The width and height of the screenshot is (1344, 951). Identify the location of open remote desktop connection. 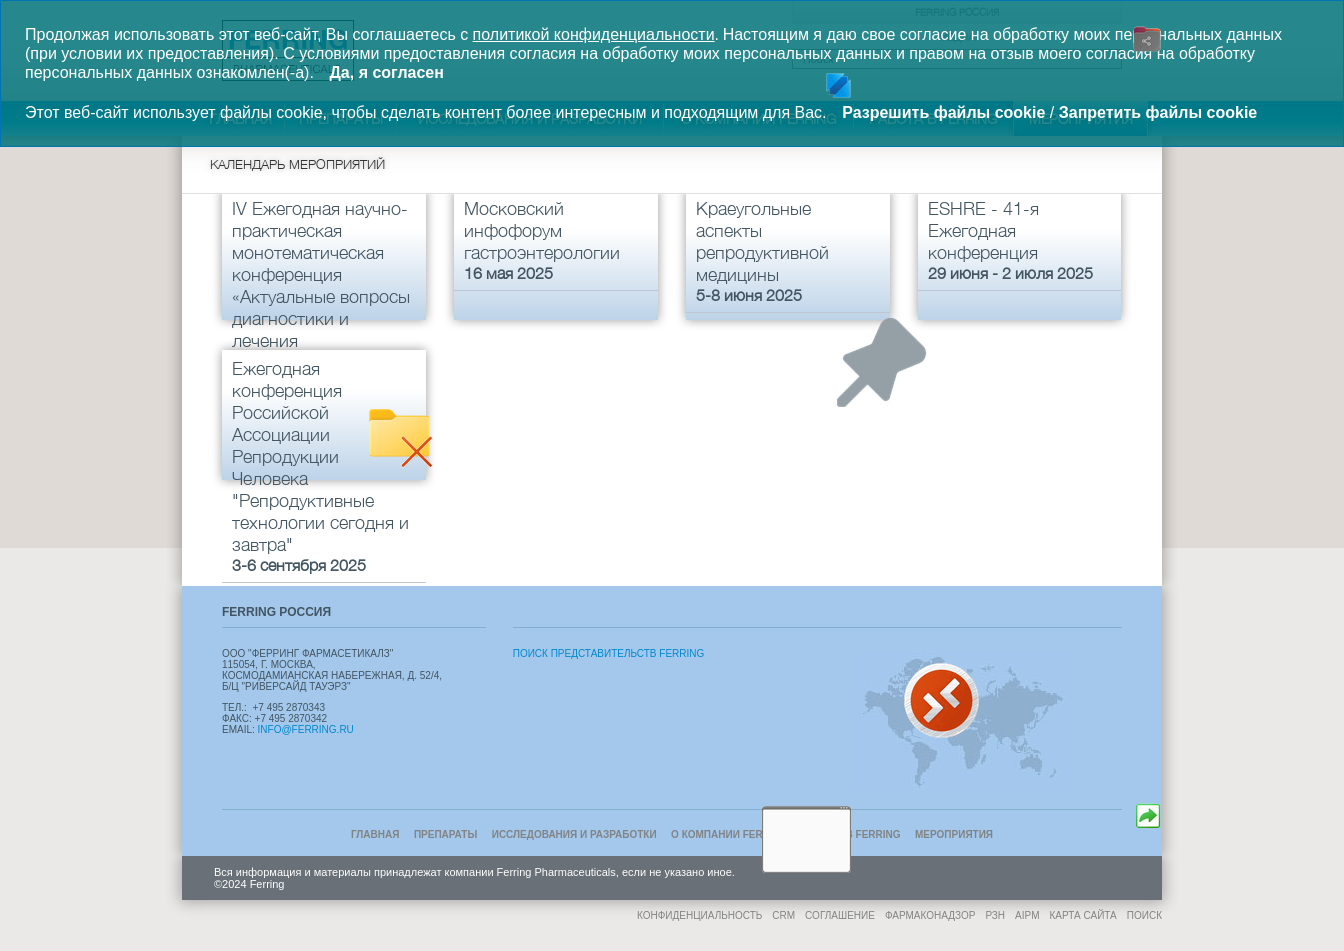
(941, 700).